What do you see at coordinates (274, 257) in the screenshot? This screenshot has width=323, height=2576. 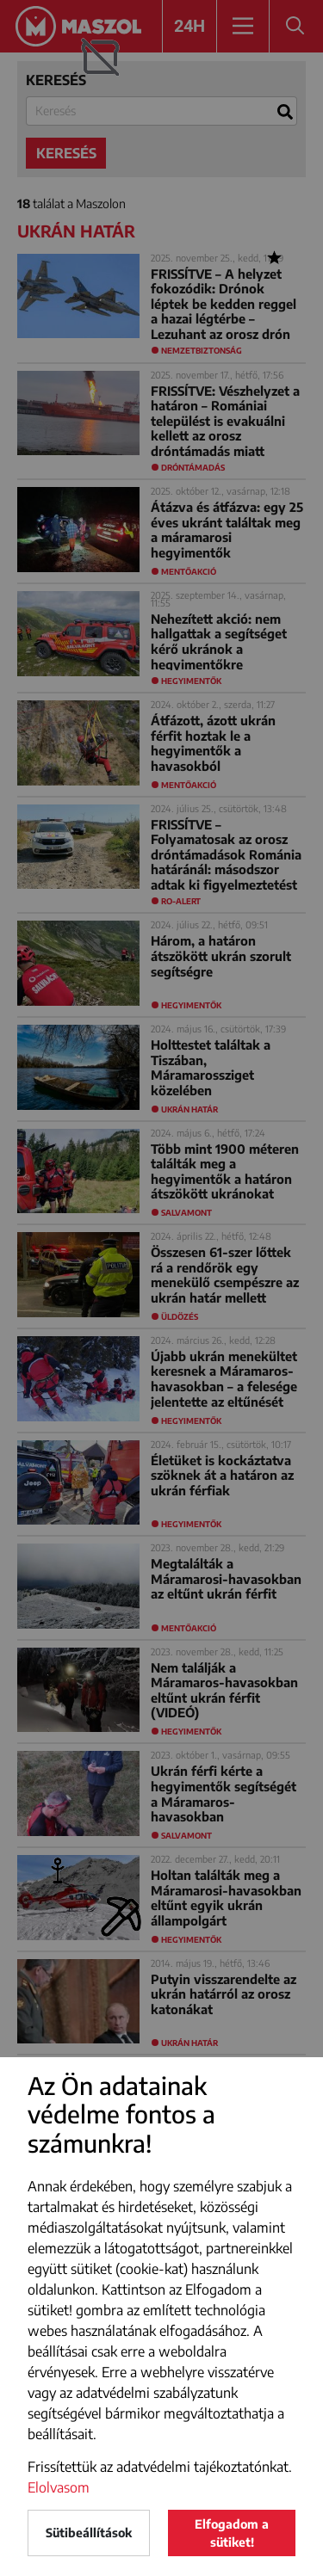 I see `add item to favorites` at bounding box center [274, 257].